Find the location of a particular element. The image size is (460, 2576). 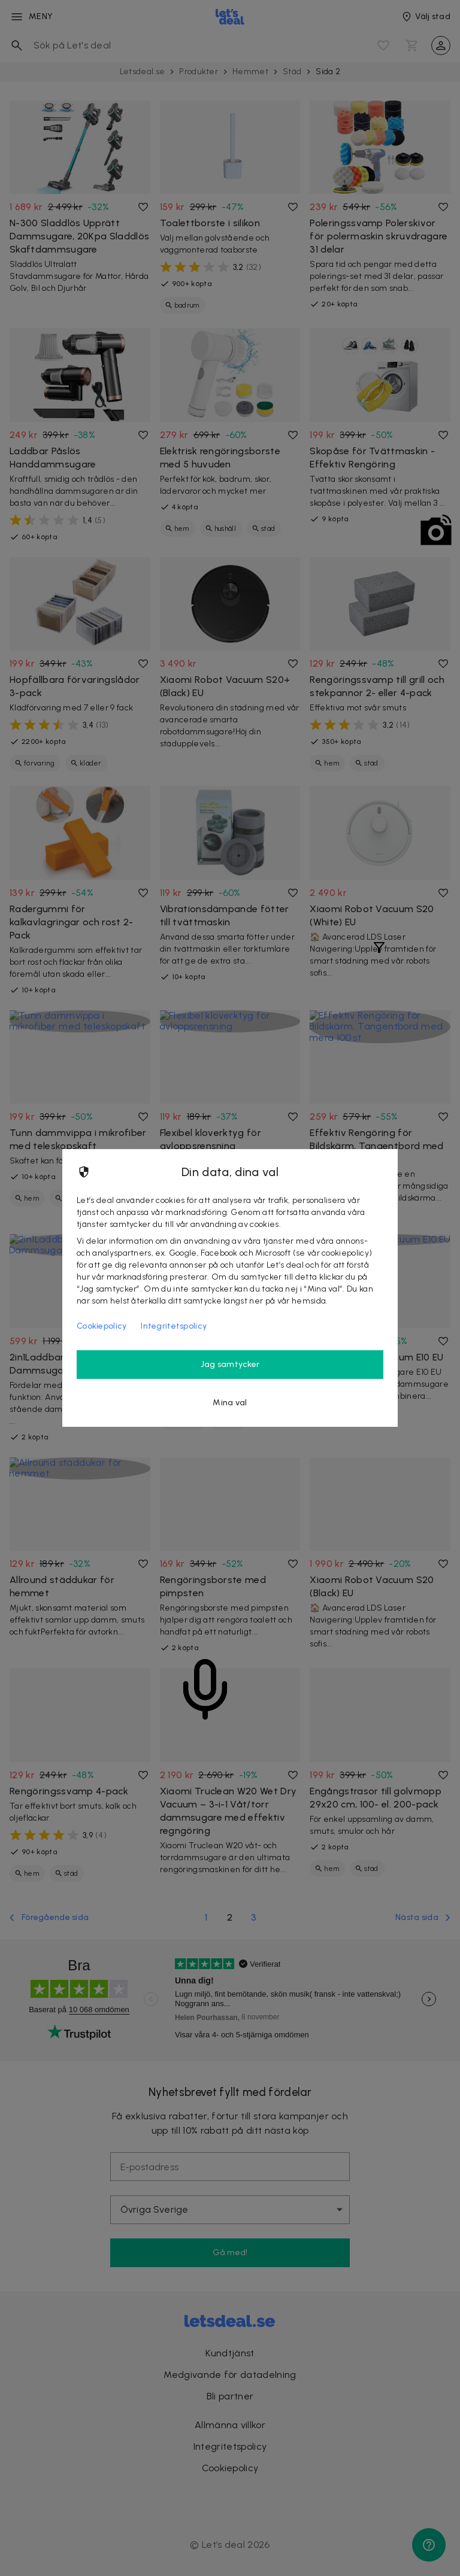

filter or sort content is located at coordinates (379, 947).